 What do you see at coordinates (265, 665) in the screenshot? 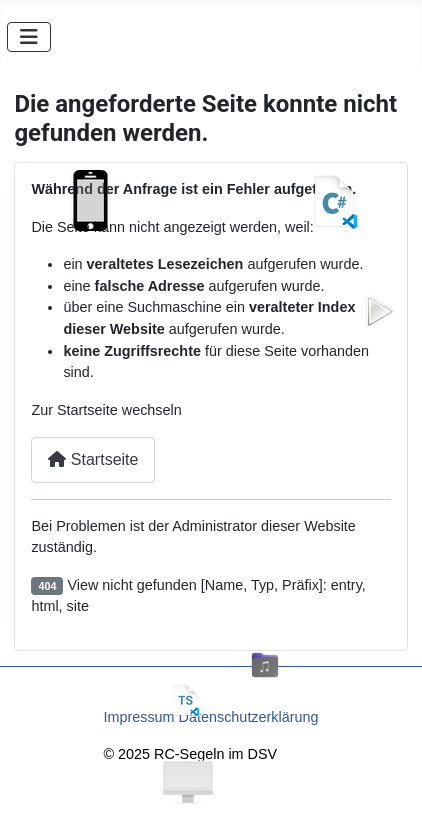
I see `open your music folder` at bounding box center [265, 665].